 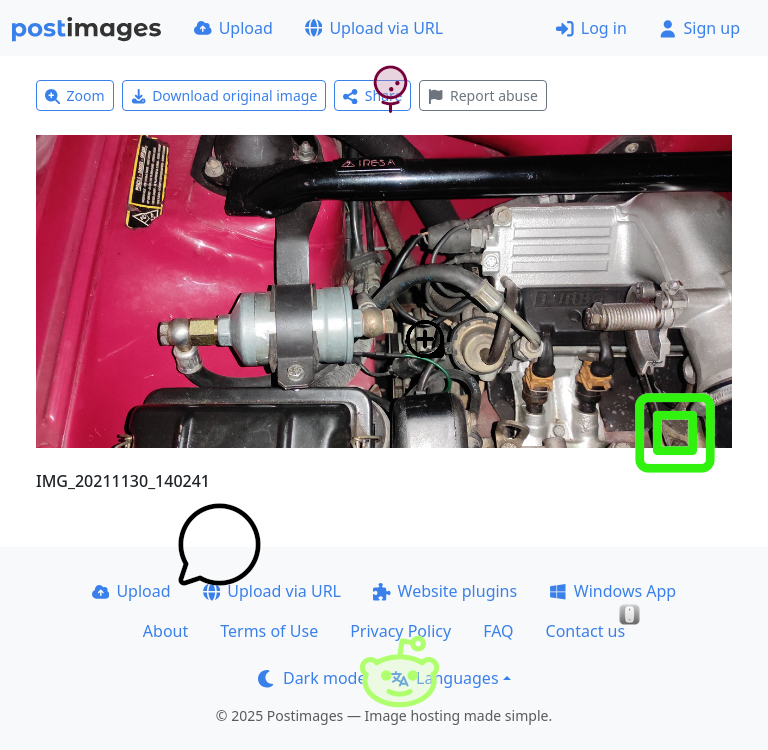 I want to click on view box model or layout properties, so click(x=675, y=433).